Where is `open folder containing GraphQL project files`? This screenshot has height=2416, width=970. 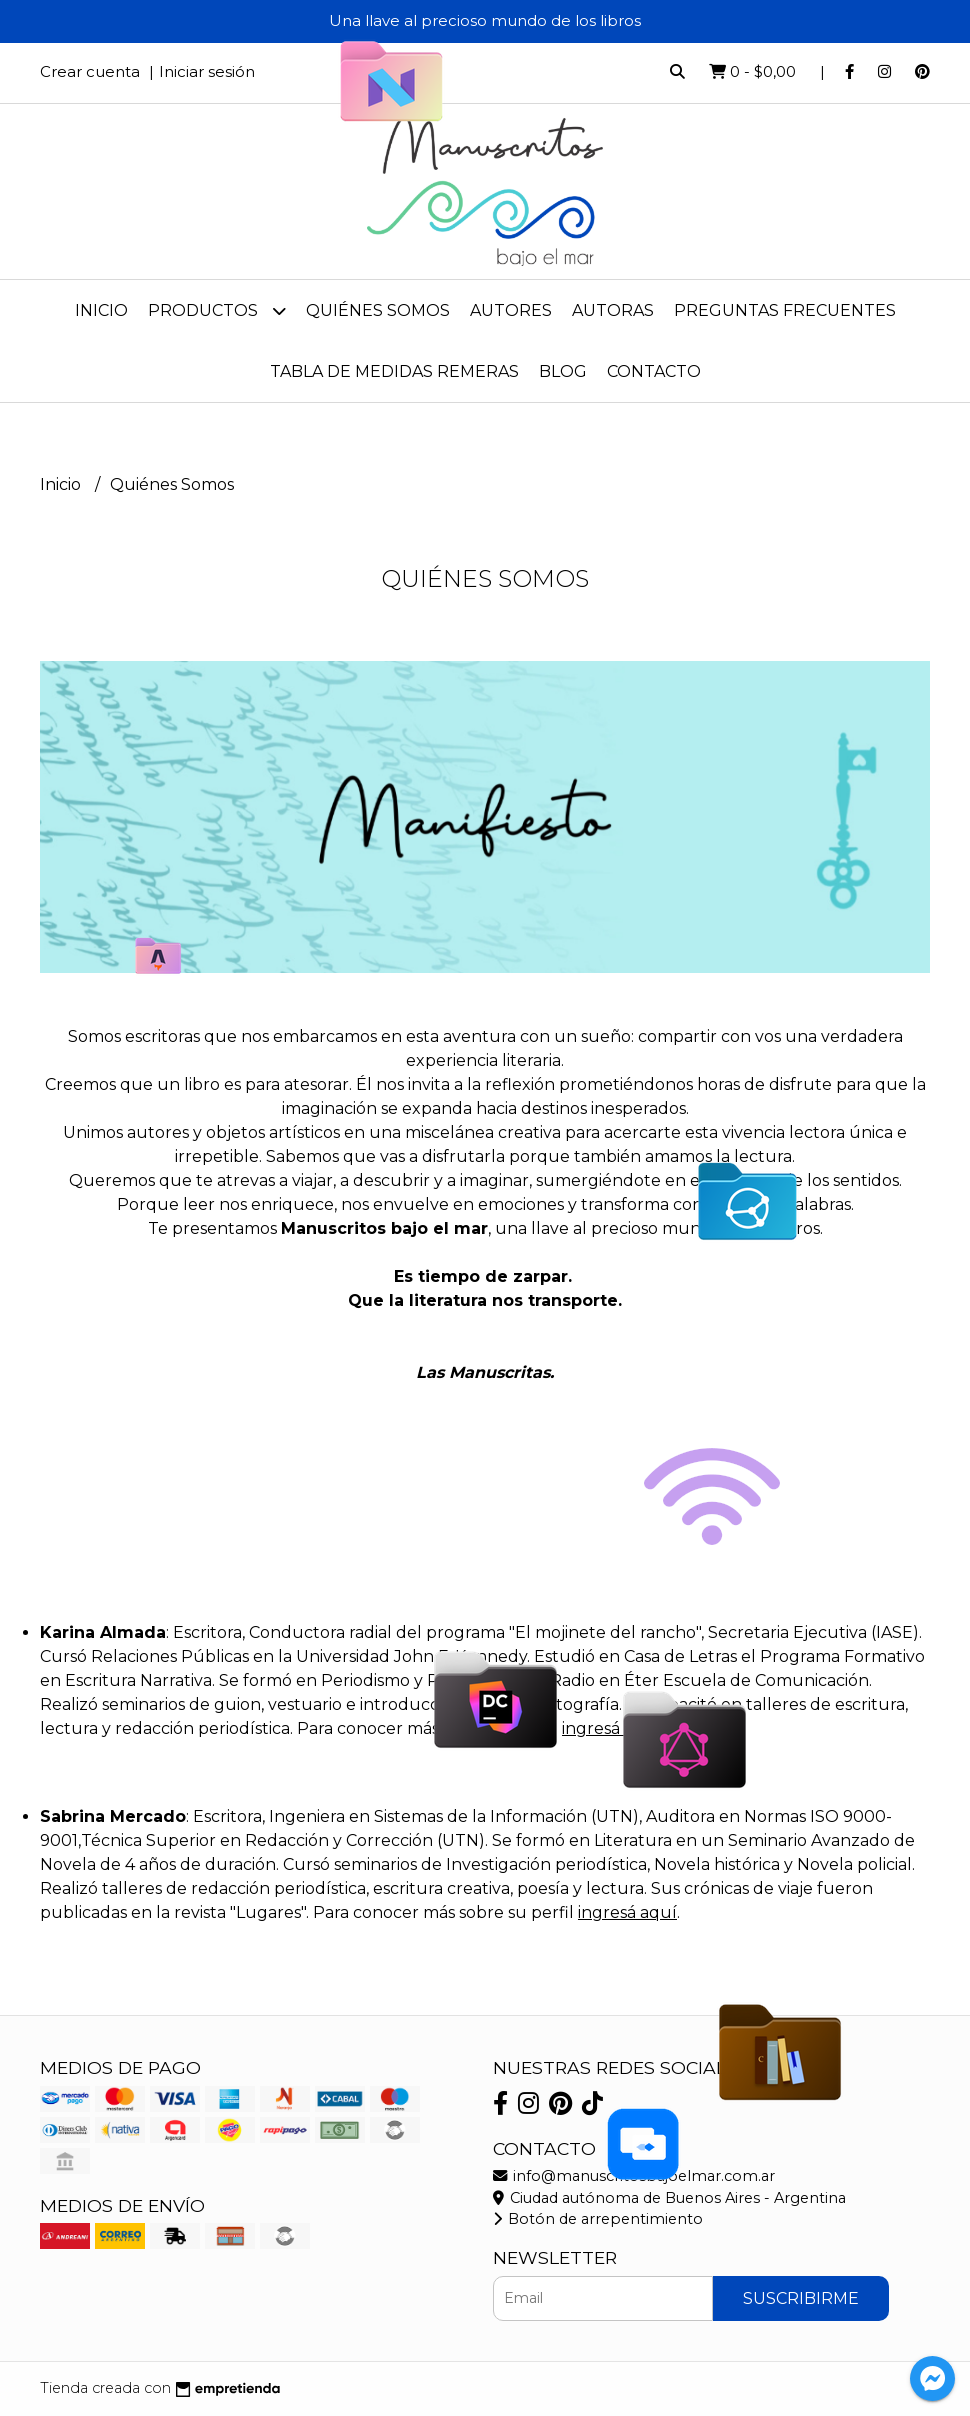 open folder containing GraphQL project files is located at coordinates (684, 1743).